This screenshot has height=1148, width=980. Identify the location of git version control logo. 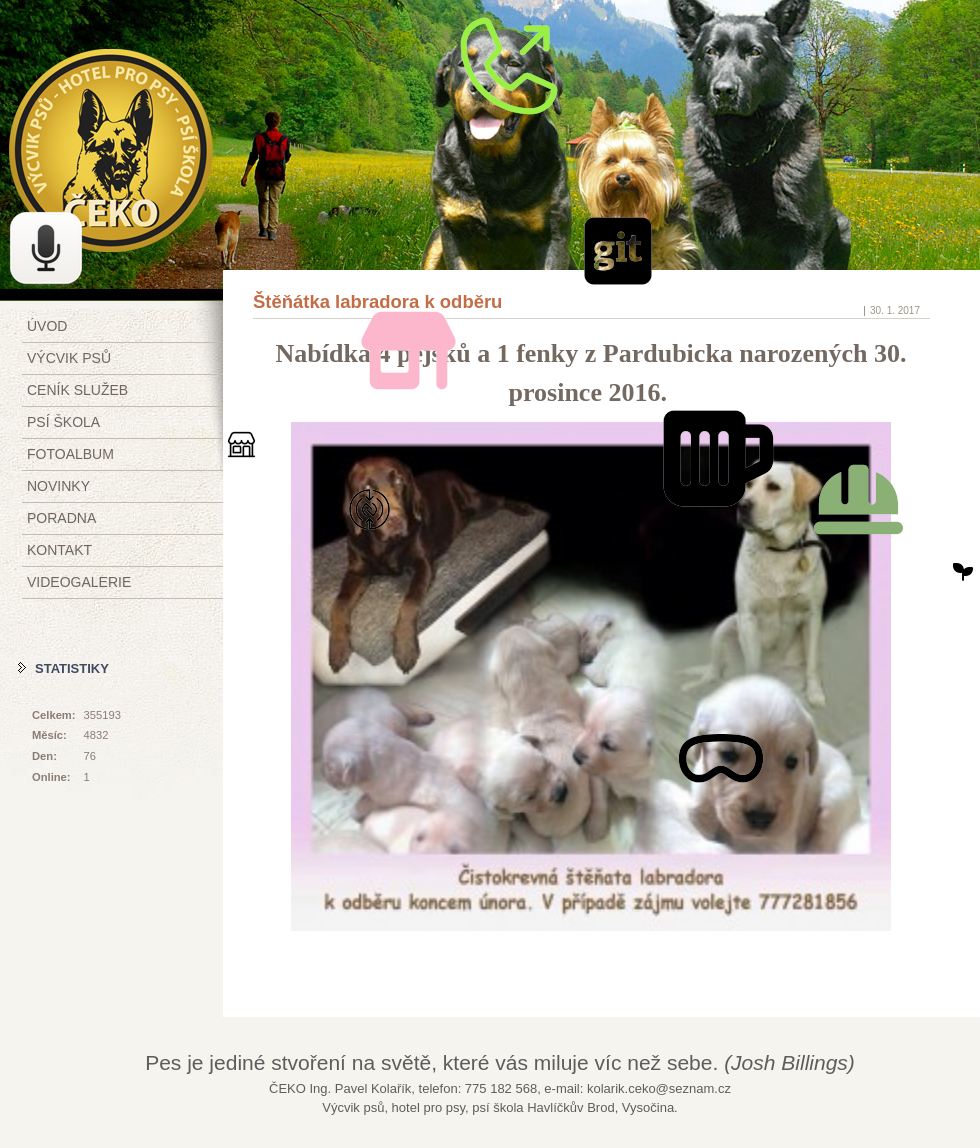
(618, 251).